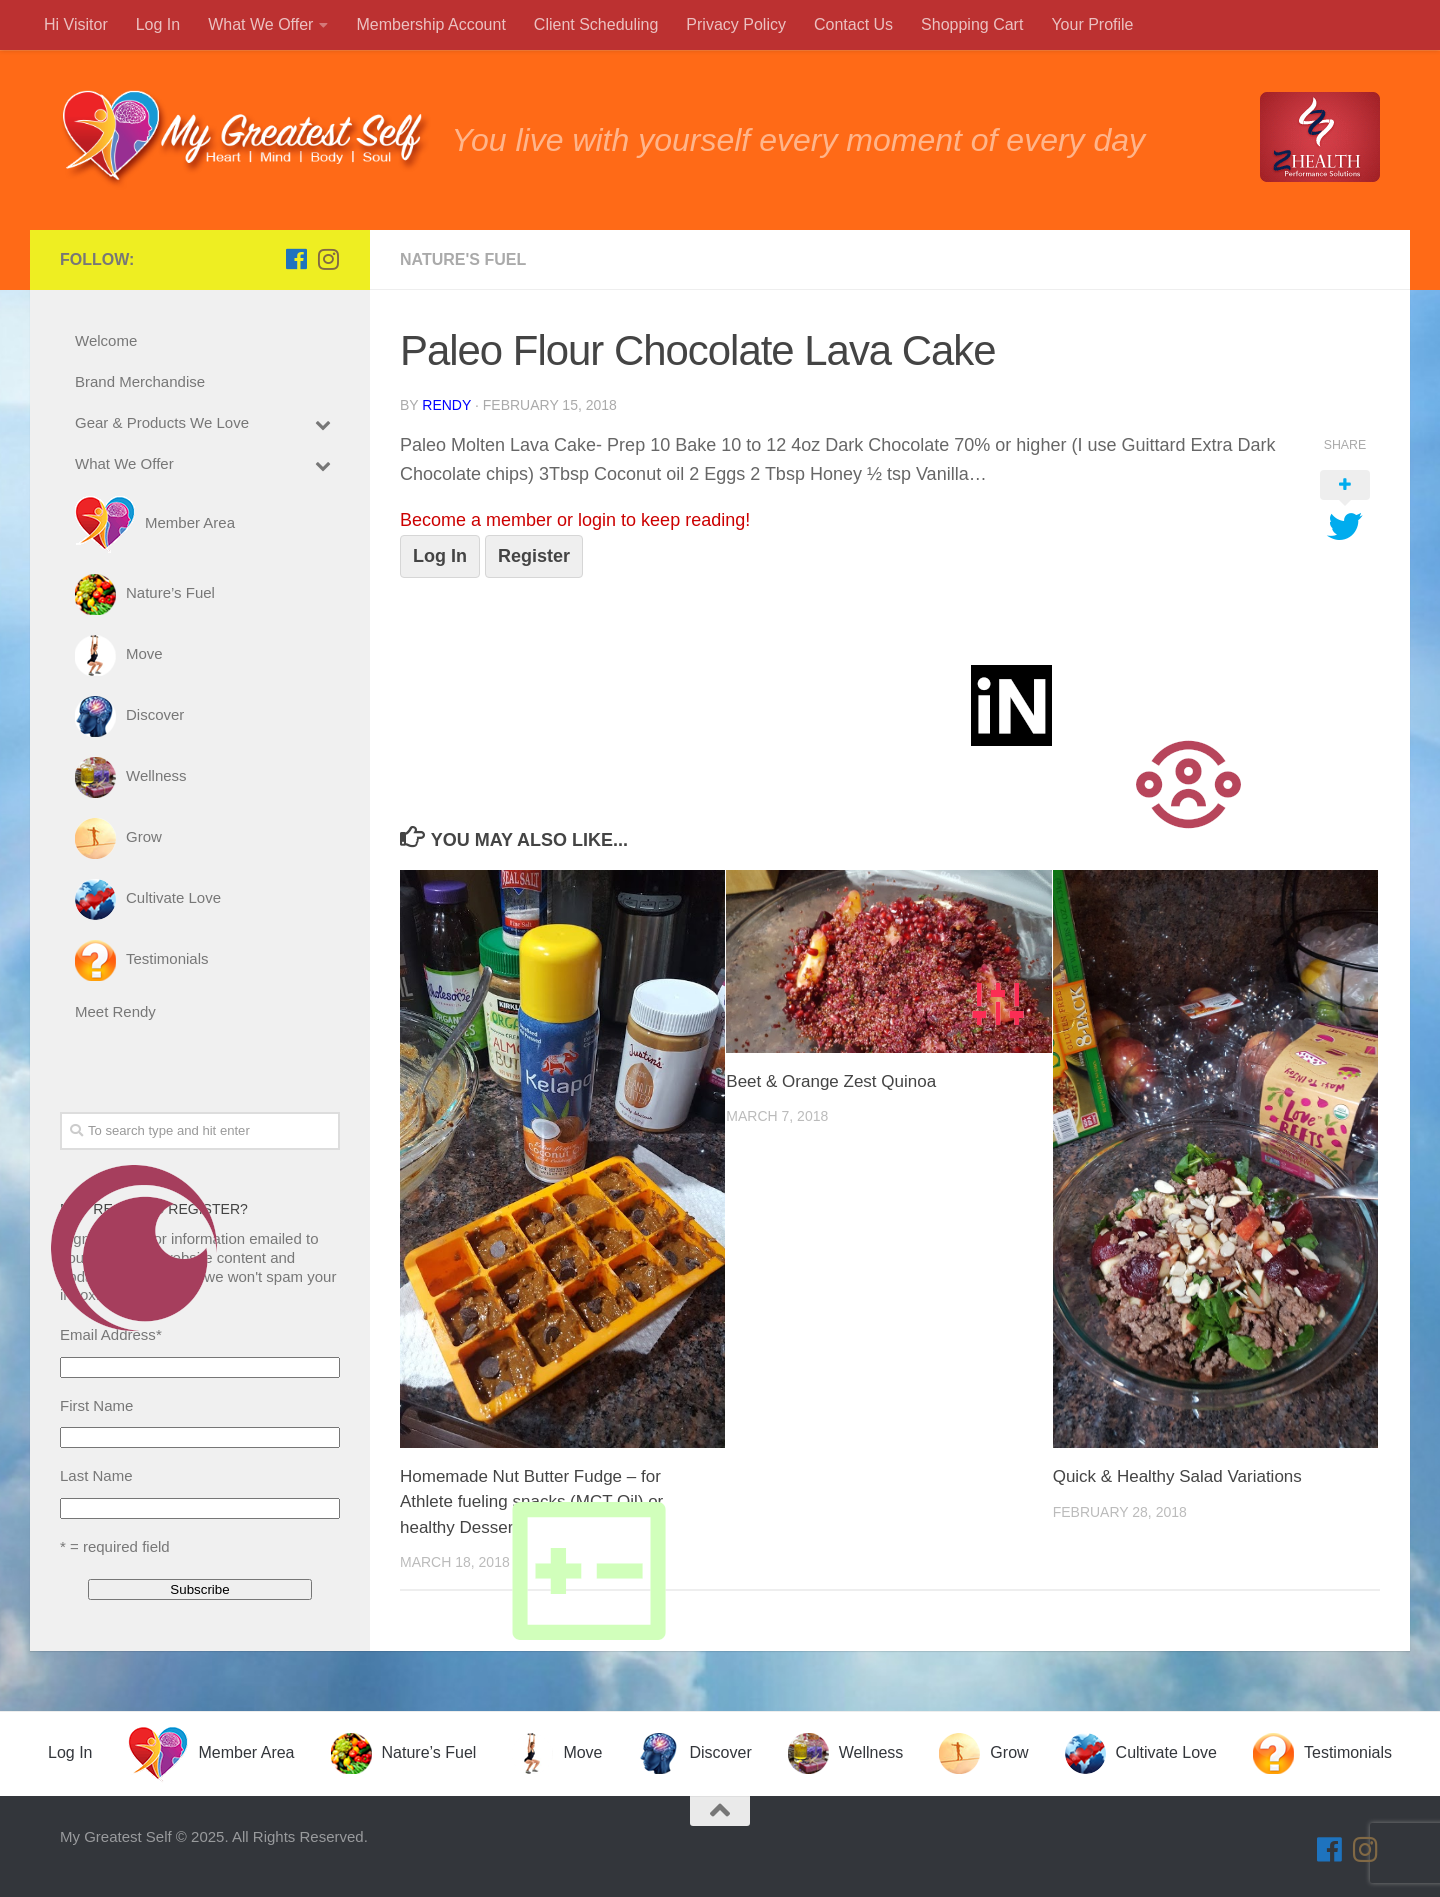  I want to click on open the Crunchyroll app, so click(134, 1248).